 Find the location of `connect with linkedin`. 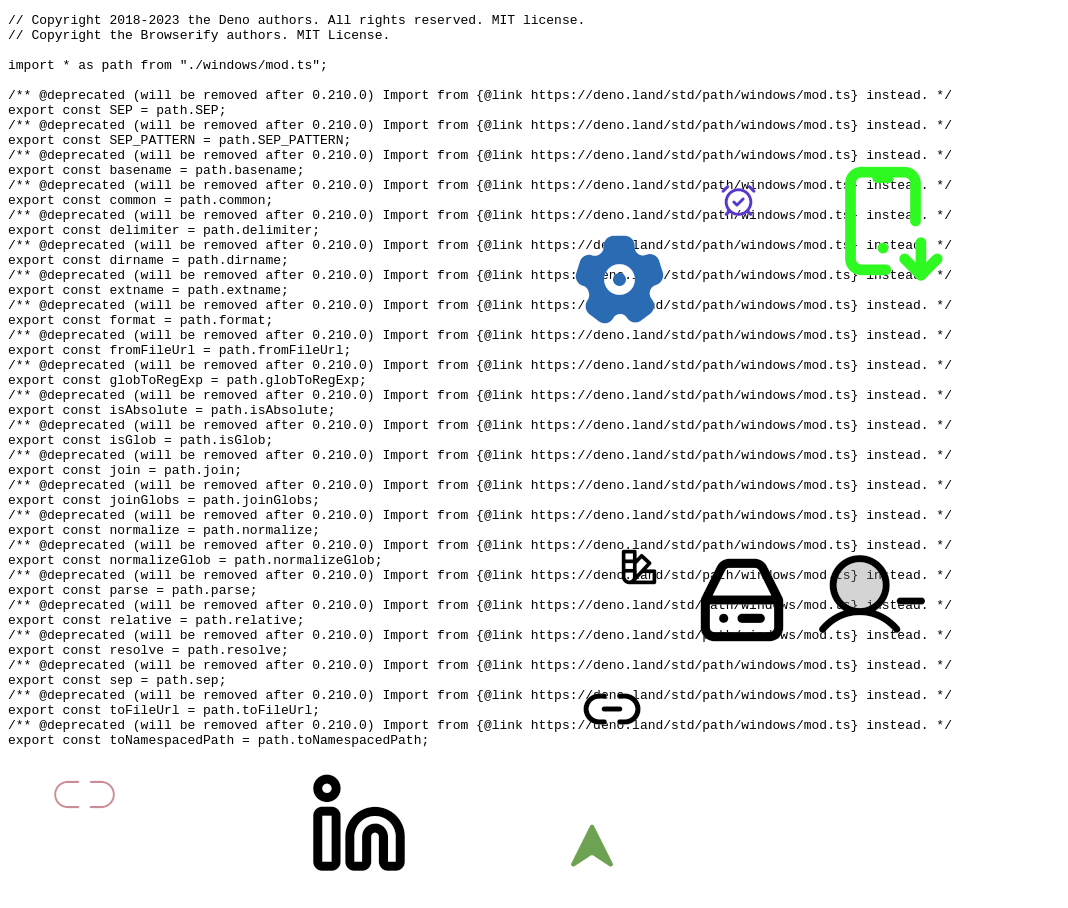

connect with linkedin is located at coordinates (359, 825).